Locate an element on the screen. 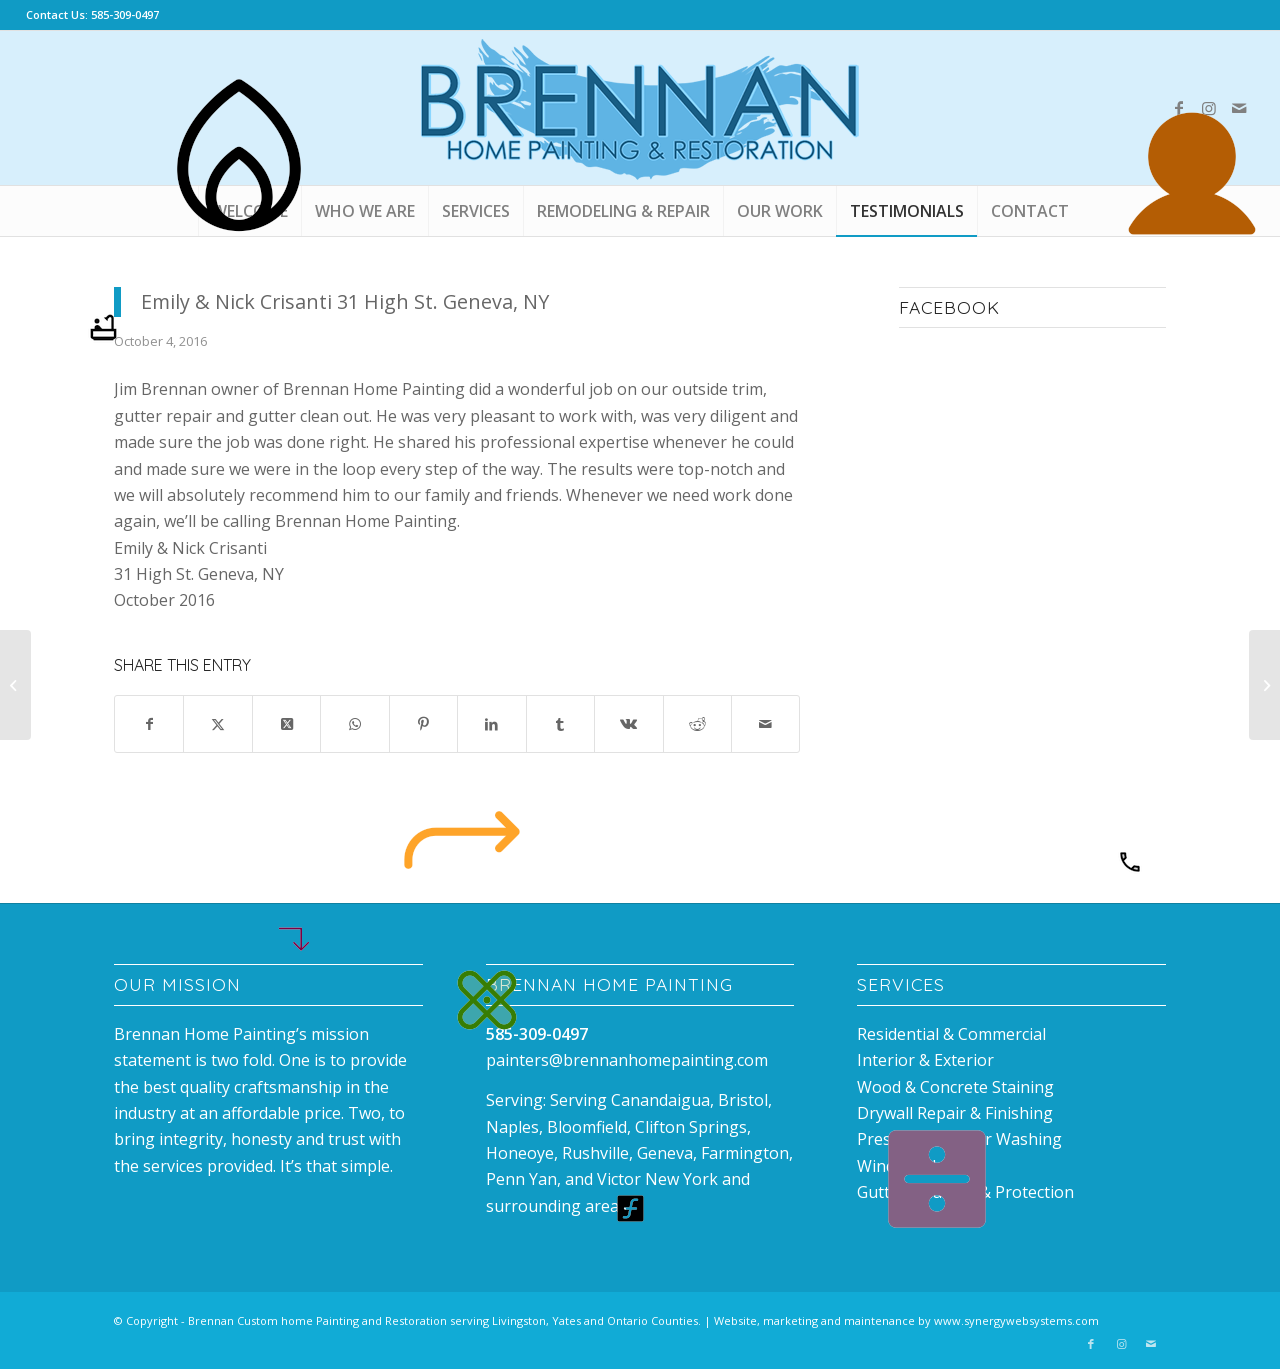 This screenshot has height=1369, width=1280. forward or share content is located at coordinates (462, 840).